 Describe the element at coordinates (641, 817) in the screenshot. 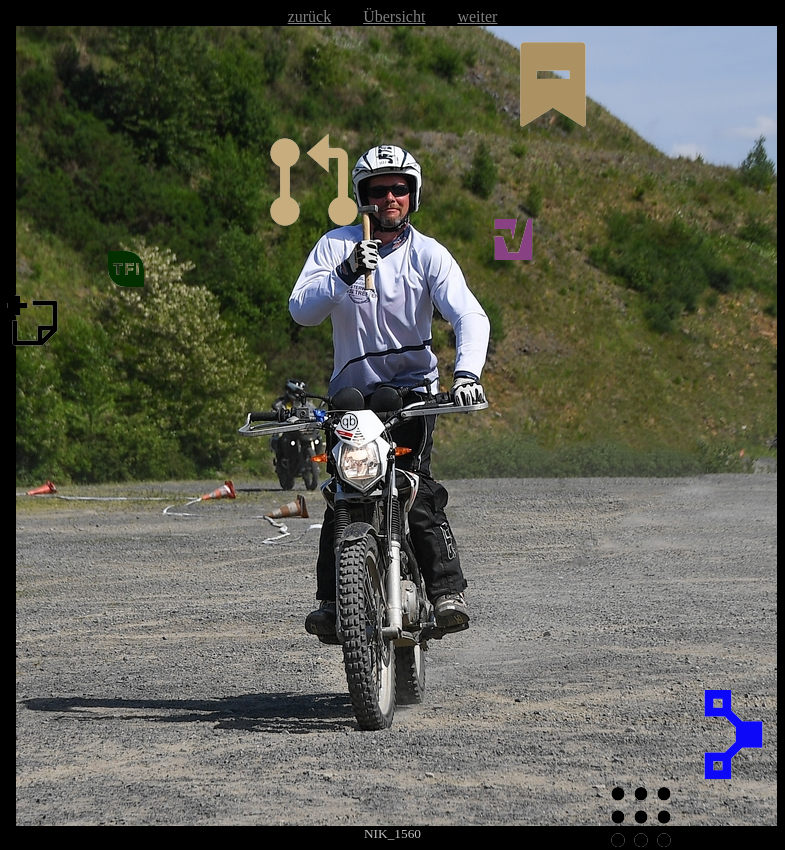

I see `ROS (Robot Operating System) branding or documentation` at that location.